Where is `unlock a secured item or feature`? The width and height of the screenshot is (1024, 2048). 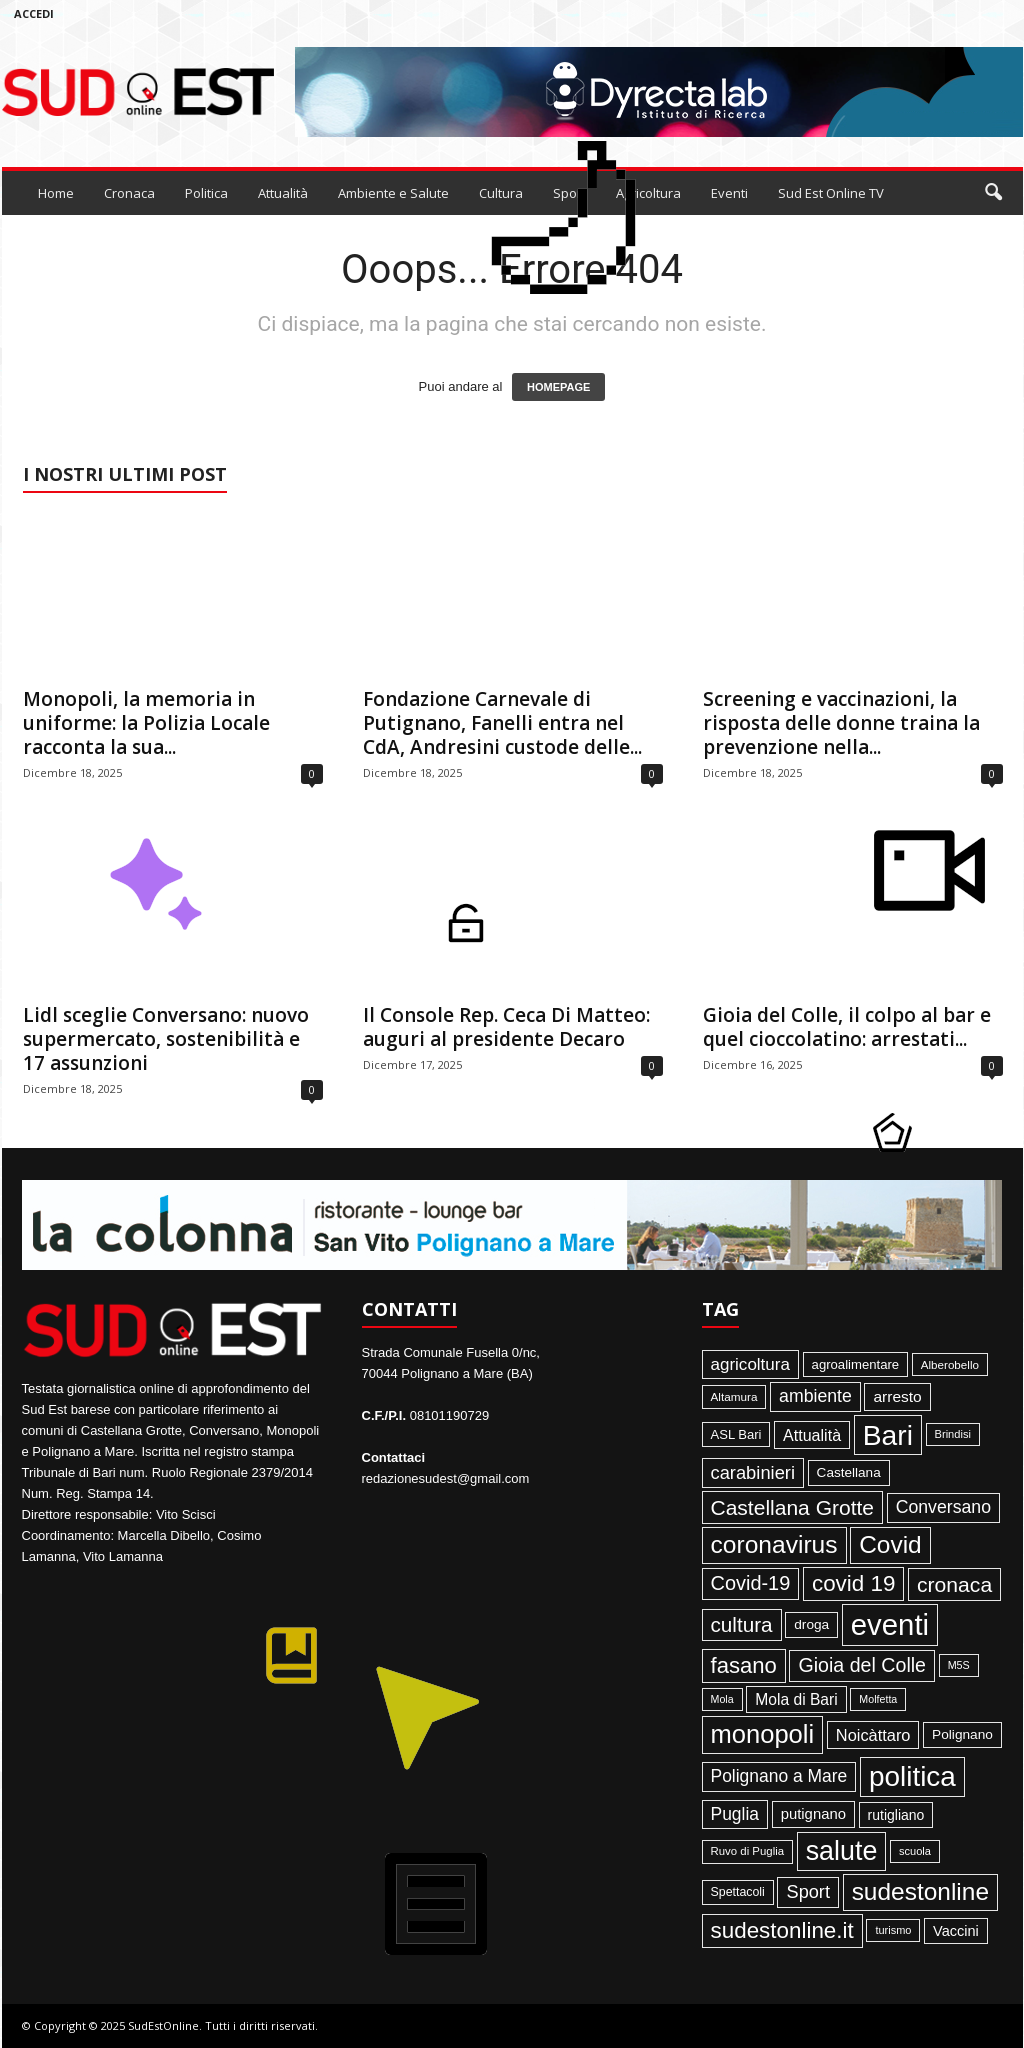 unlock a secured item or feature is located at coordinates (466, 923).